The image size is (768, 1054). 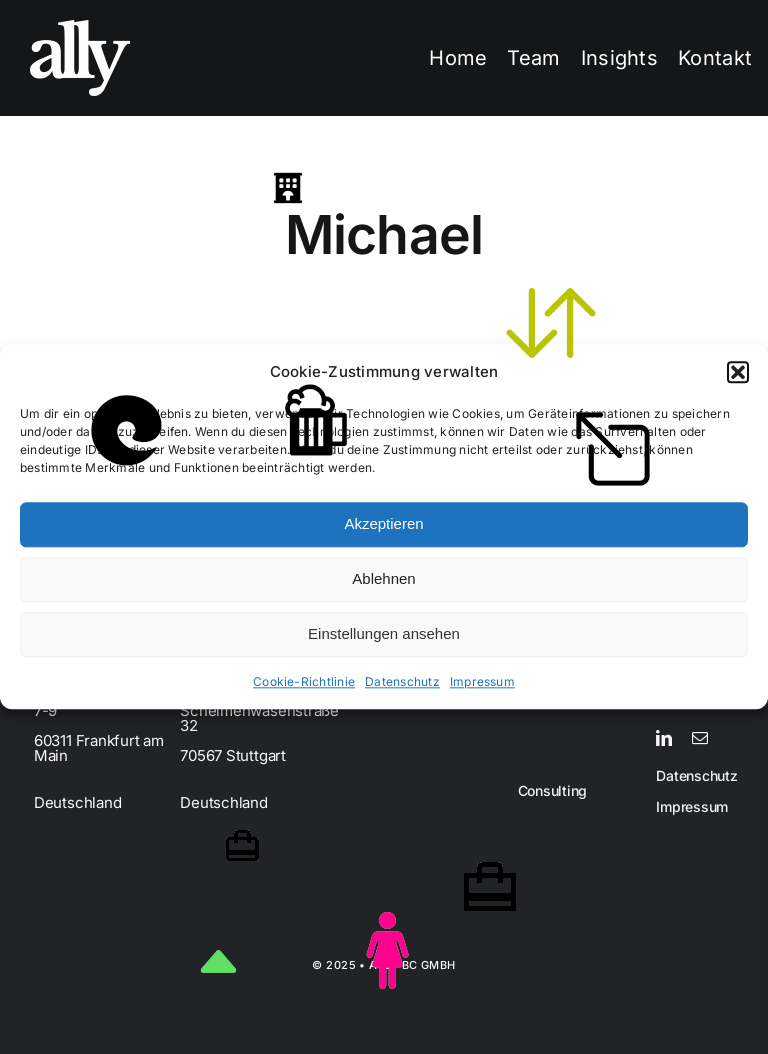 I want to click on open Microsoft Edge browser, so click(x=126, y=430).